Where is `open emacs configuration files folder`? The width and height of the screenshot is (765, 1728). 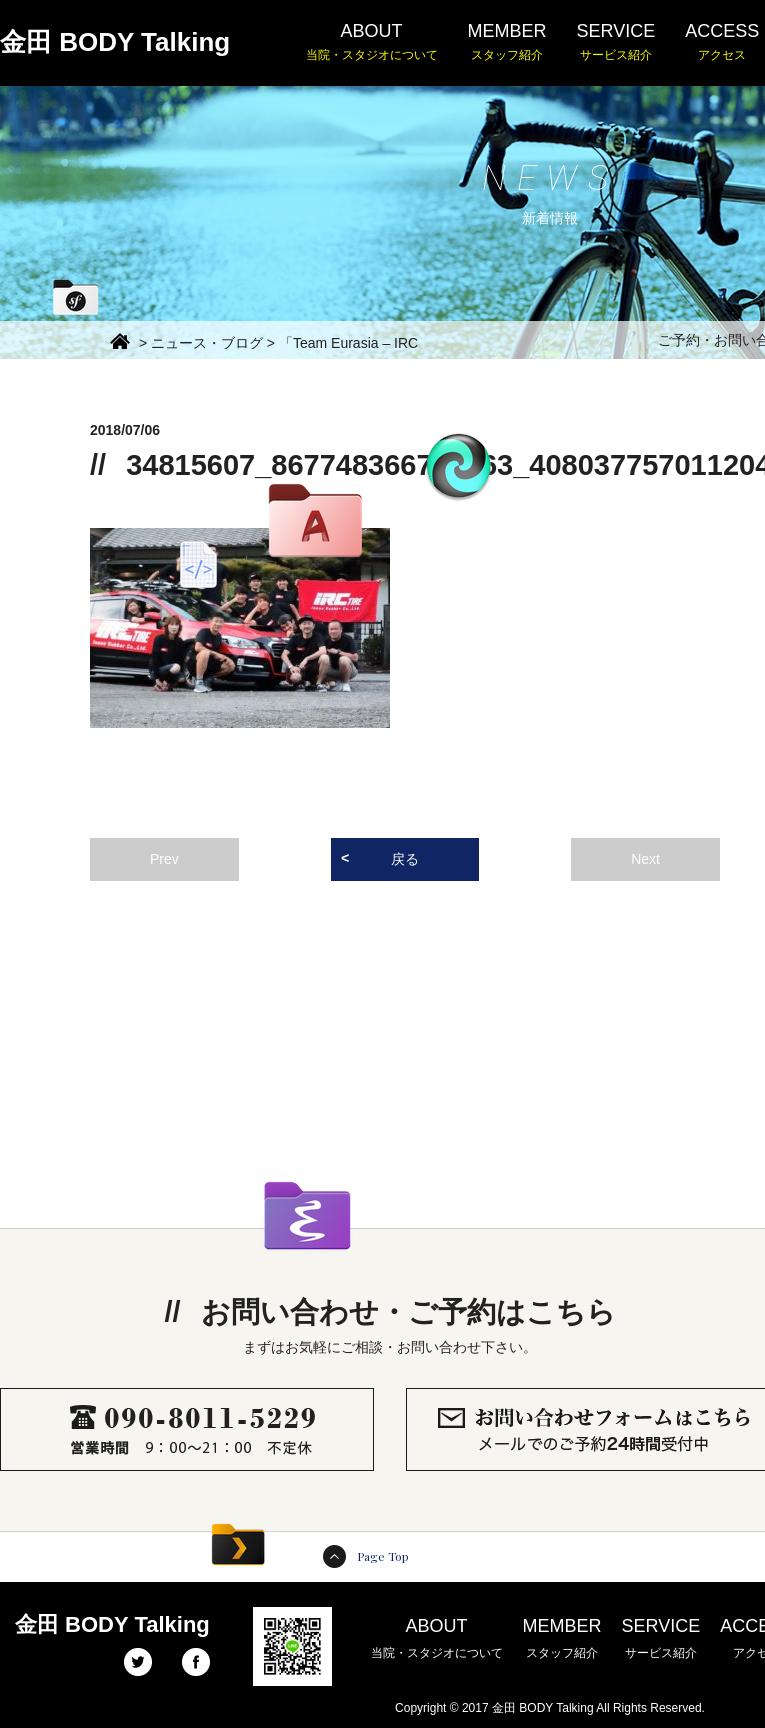
open emacs configuration files folder is located at coordinates (307, 1218).